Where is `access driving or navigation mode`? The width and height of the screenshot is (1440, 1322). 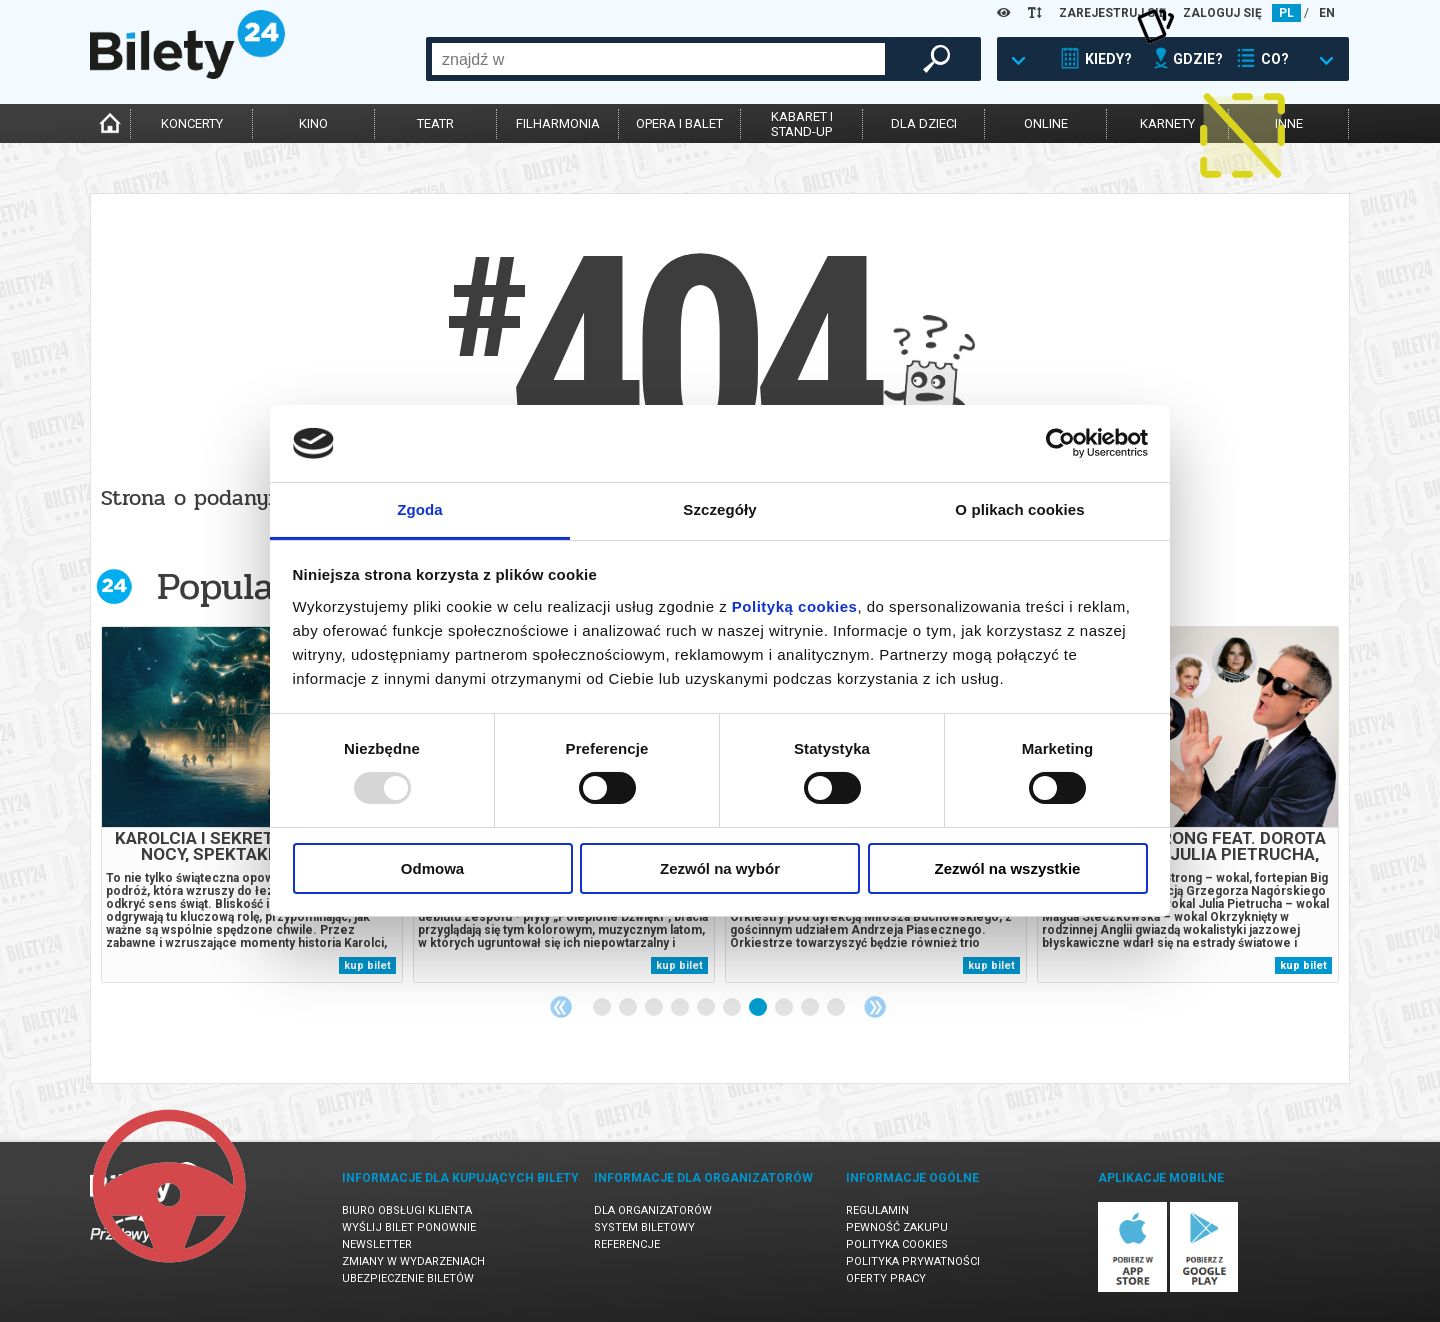 access driving or navigation mode is located at coordinates (169, 1186).